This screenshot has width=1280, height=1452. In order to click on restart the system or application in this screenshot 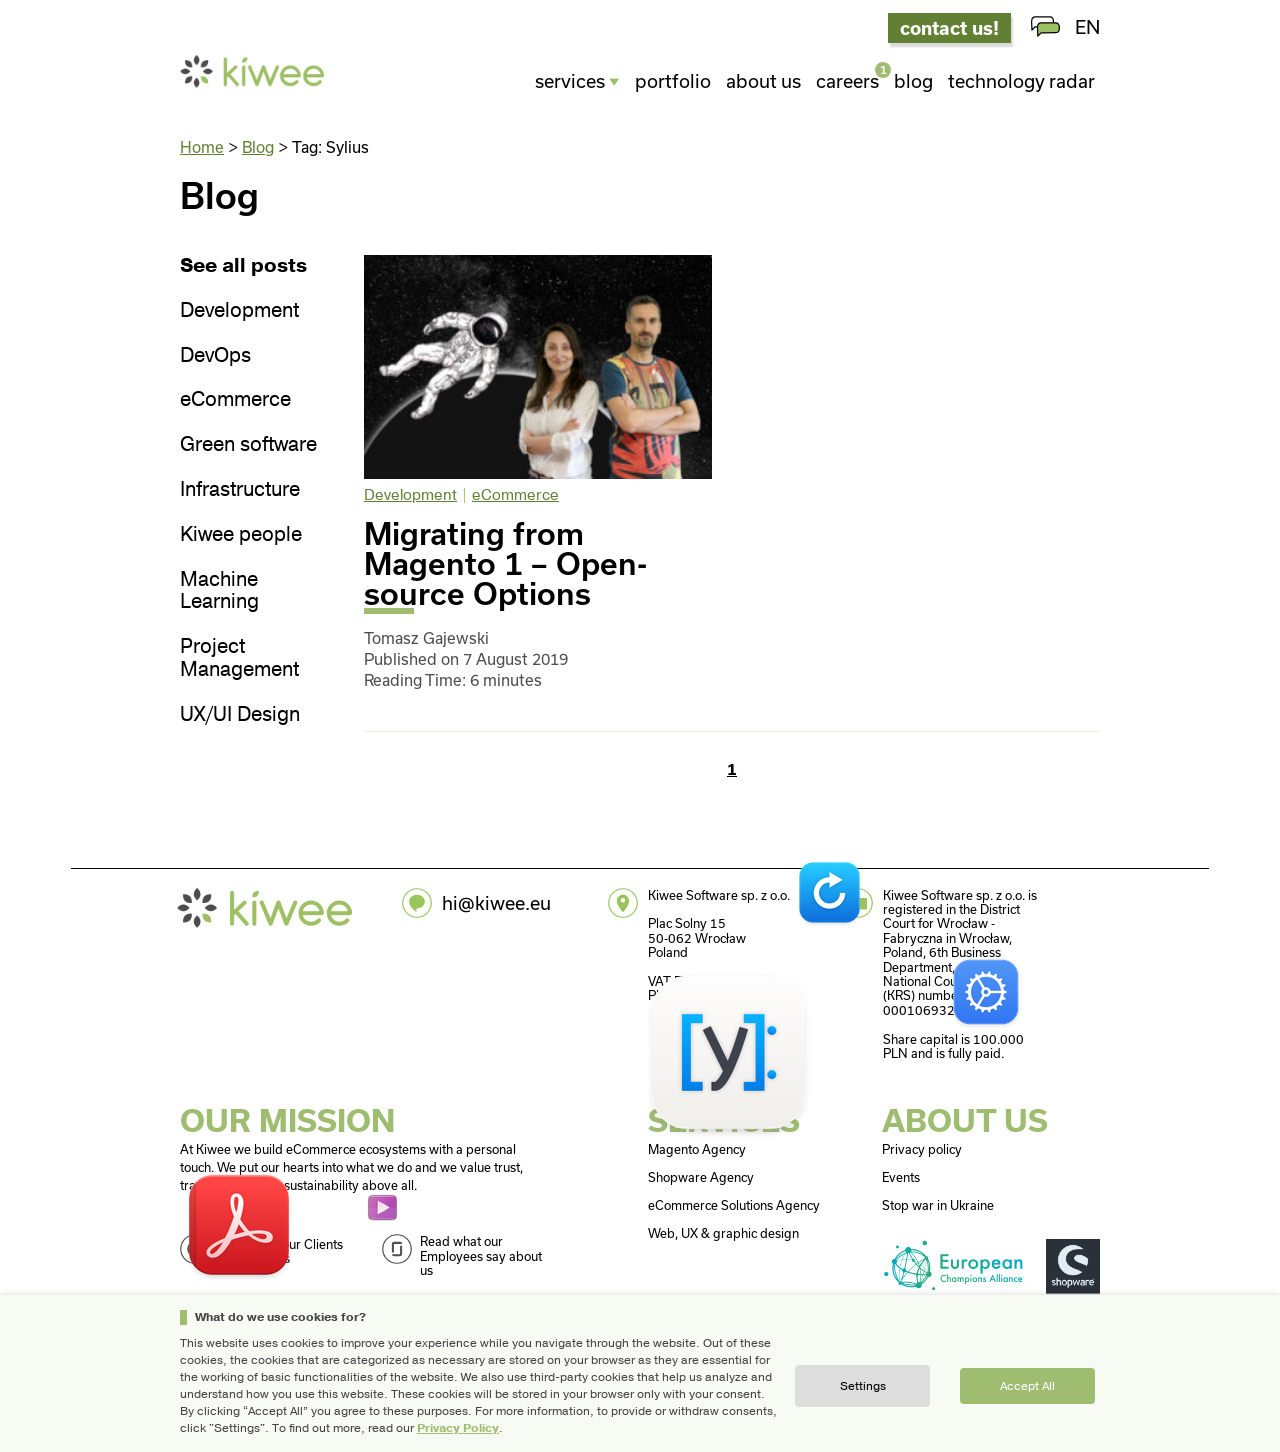, I will do `click(829, 892)`.